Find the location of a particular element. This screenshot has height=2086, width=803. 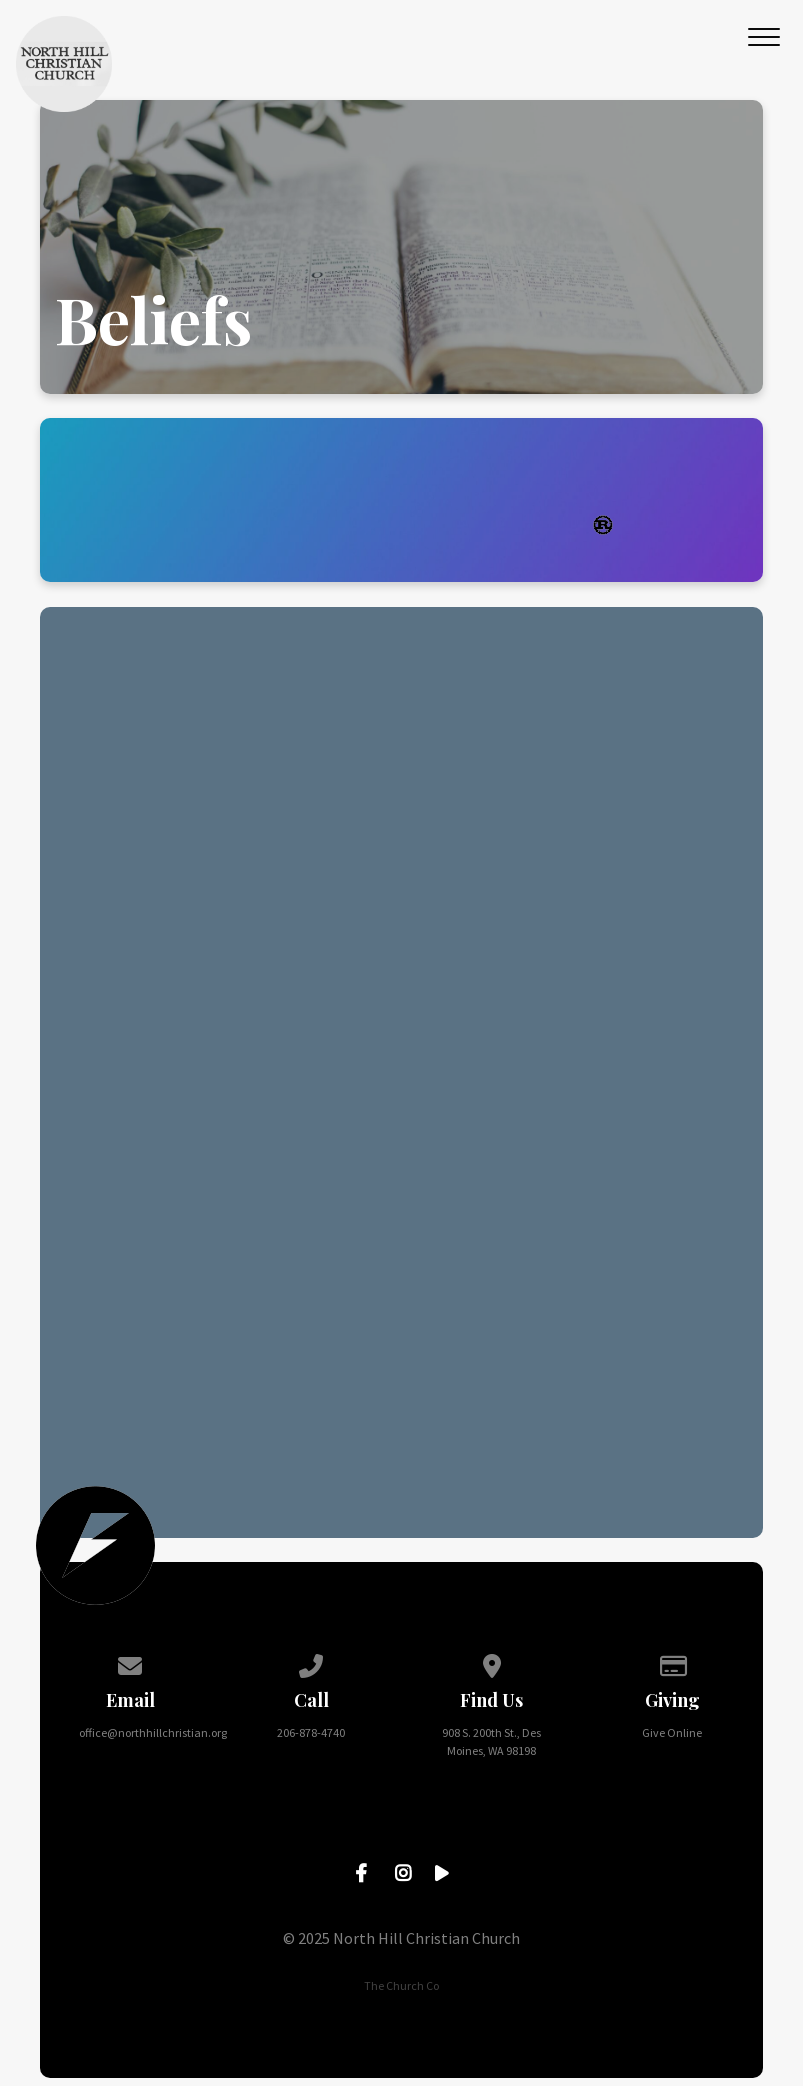

rust programming language logo is located at coordinates (603, 525).